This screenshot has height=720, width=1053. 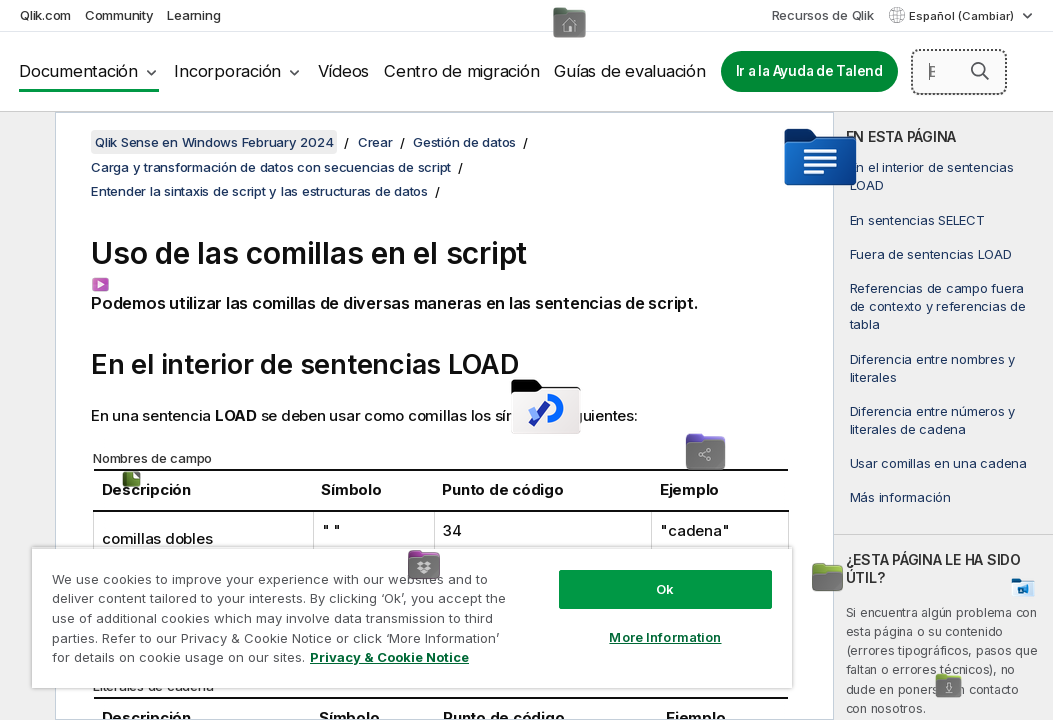 What do you see at coordinates (569, 22) in the screenshot?
I see `access your home folder` at bounding box center [569, 22].